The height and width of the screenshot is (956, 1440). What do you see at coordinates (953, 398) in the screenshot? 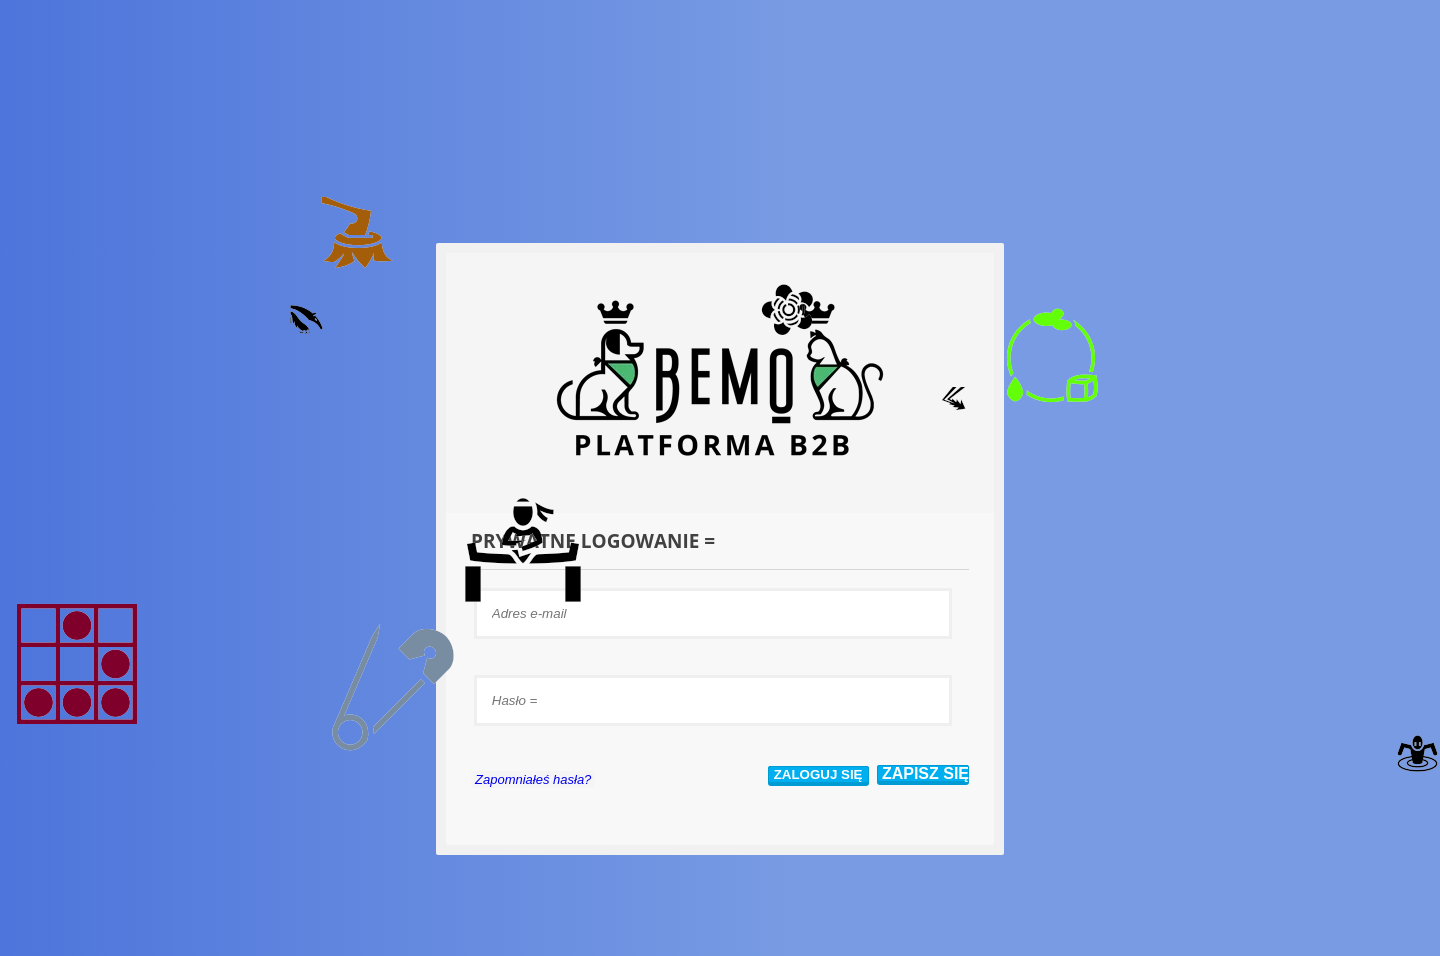
I see `redirect or reroute an action` at bounding box center [953, 398].